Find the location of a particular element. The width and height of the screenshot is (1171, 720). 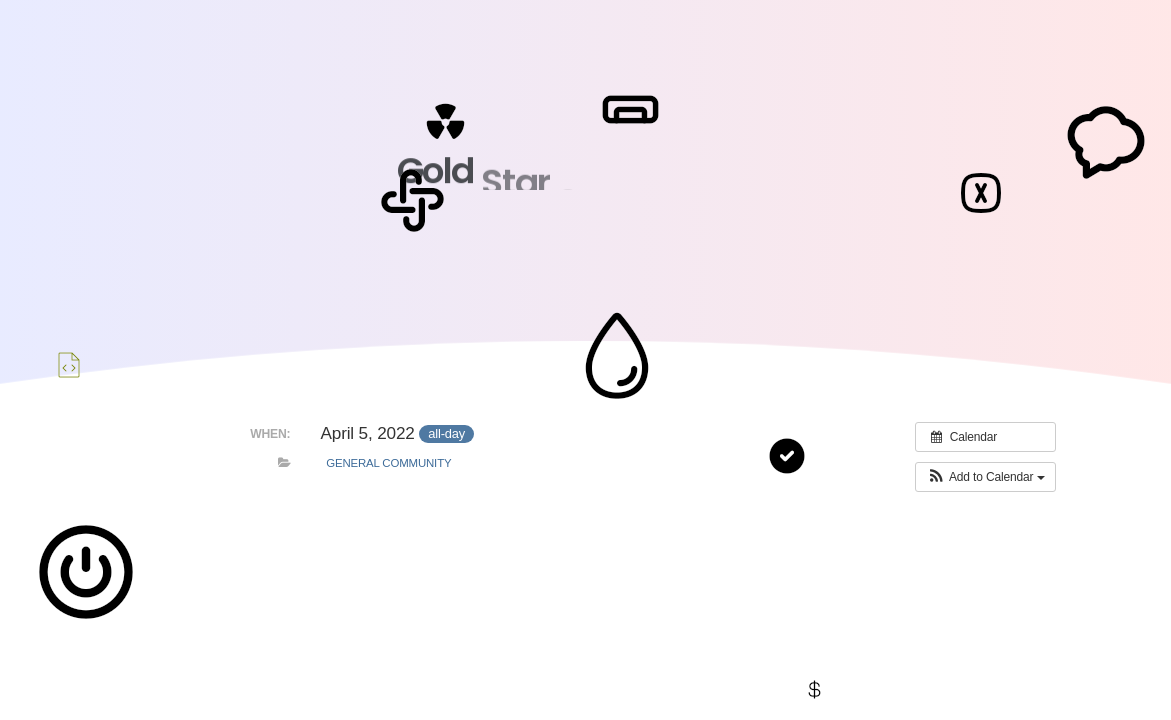

indicates radioactive or hazardous material warning is located at coordinates (445, 122).